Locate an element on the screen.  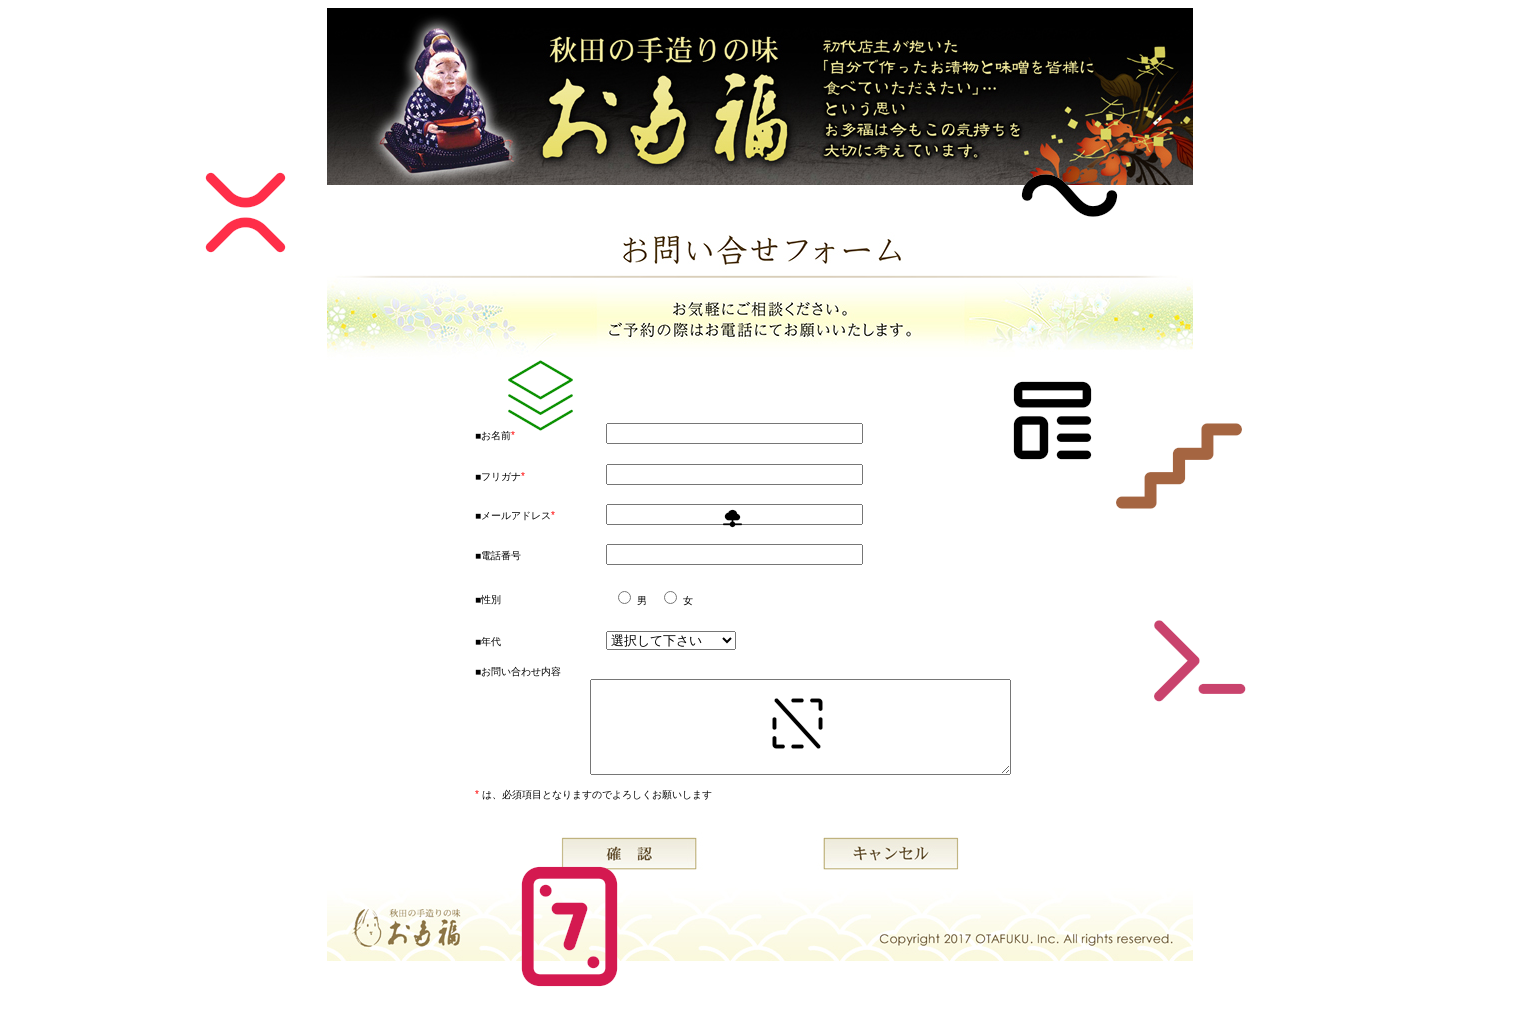
play a 7 card in a card game is located at coordinates (569, 926).